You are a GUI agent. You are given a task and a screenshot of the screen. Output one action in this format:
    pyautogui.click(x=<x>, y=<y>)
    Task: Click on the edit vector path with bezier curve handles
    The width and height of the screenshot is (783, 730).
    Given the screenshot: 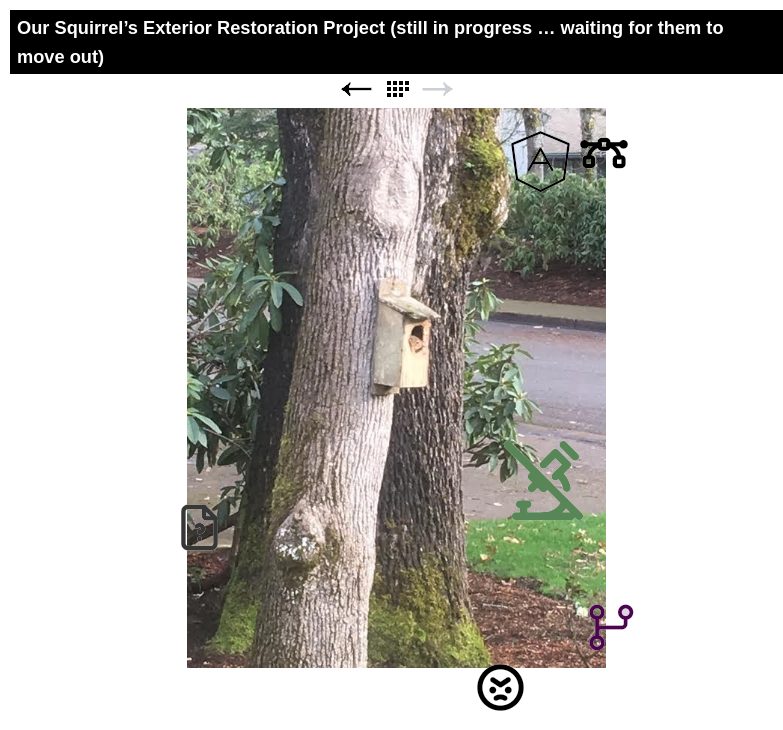 What is the action you would take?
    pyautogui.click(x=604, y=153)
    